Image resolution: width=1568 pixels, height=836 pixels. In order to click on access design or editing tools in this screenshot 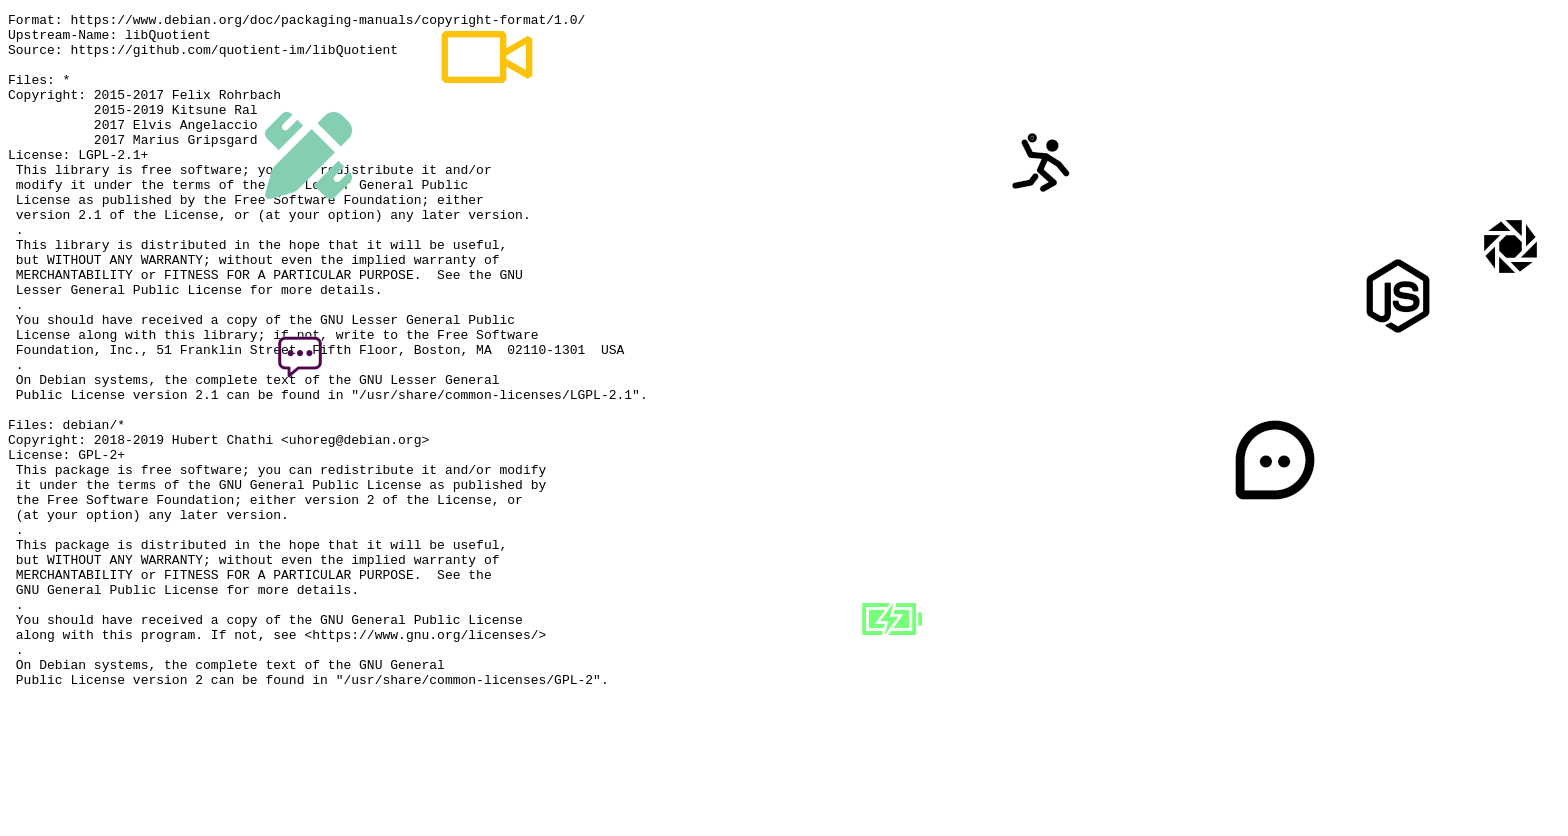, I will do `click(308, 155)`.